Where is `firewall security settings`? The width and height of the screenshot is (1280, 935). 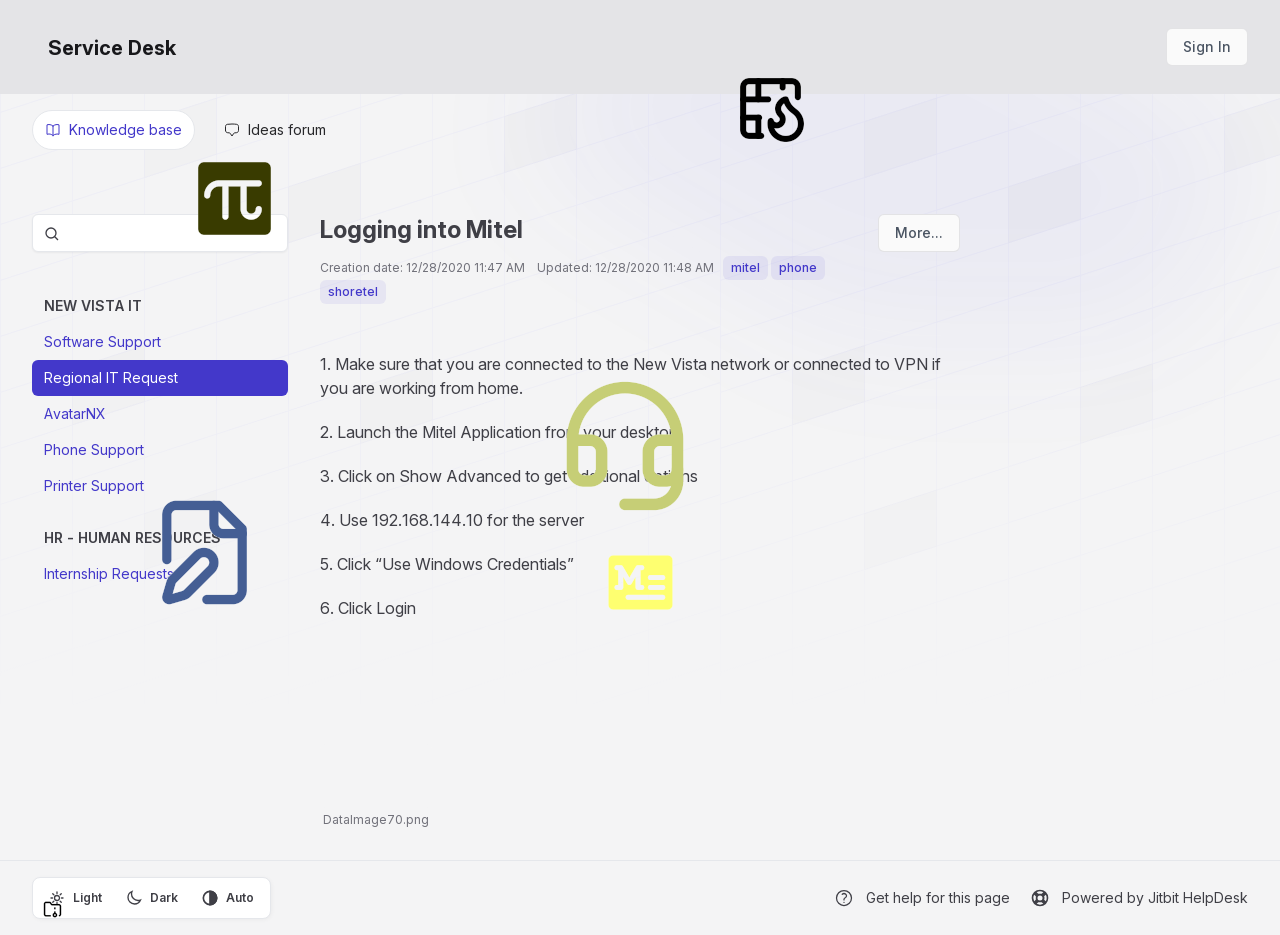 firewall security settings is located at coordinates (770, 108).